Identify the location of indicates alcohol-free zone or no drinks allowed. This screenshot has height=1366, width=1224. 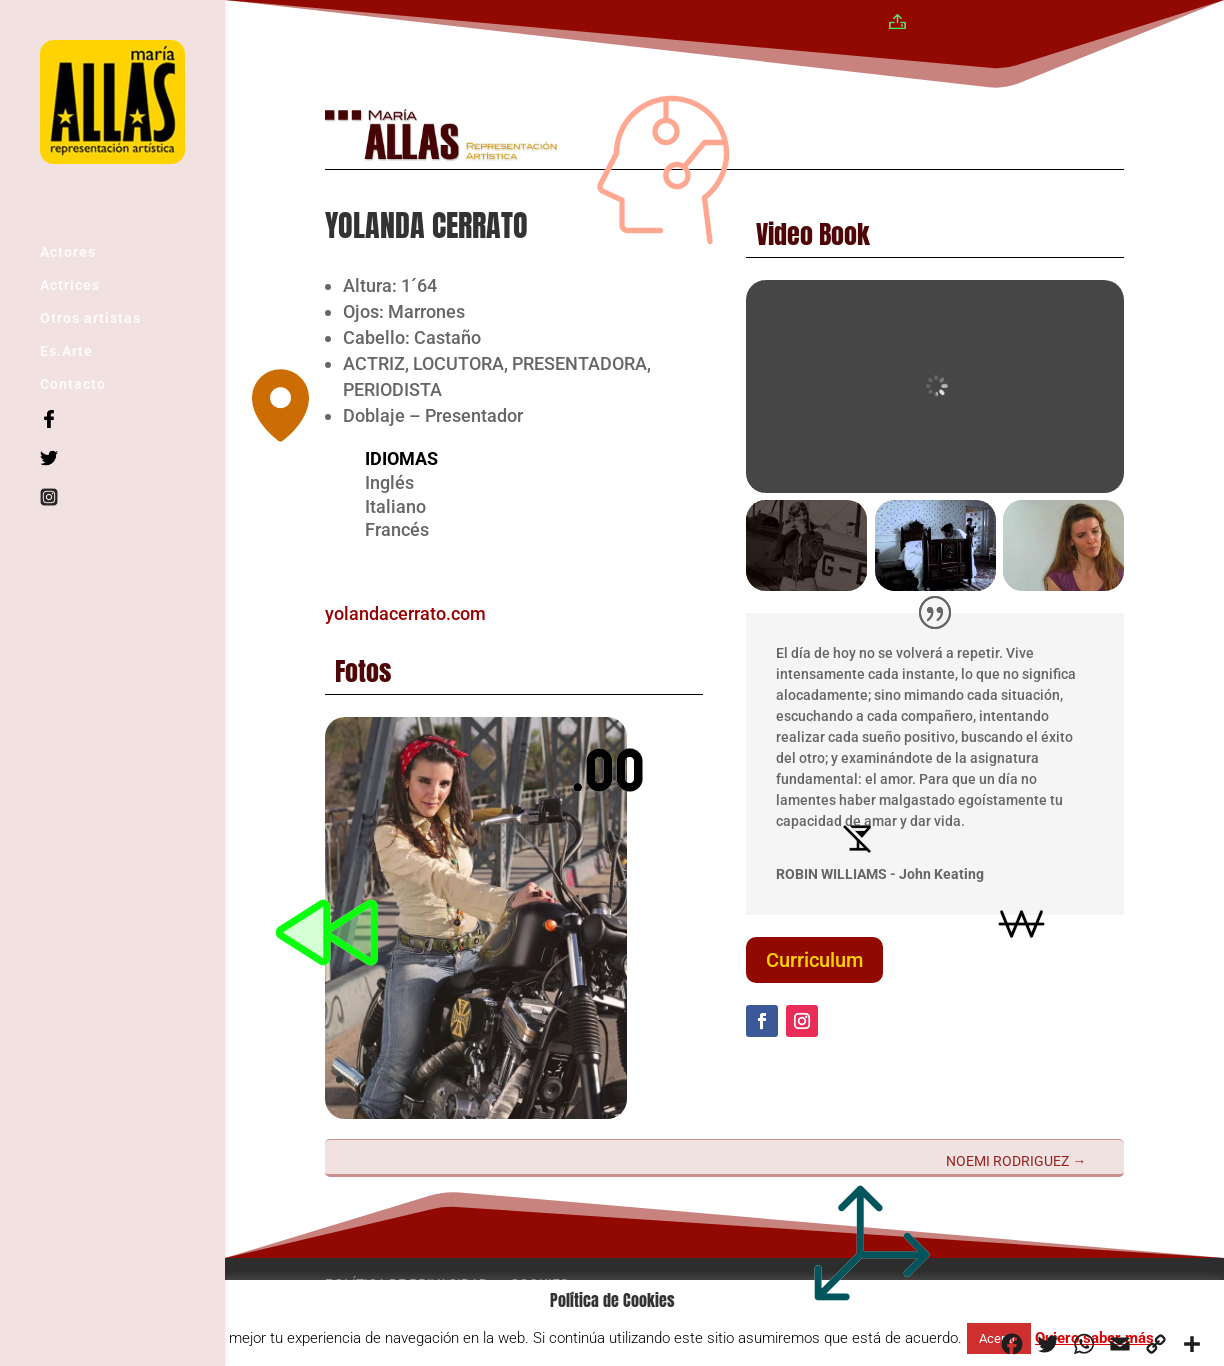
(858, 838).